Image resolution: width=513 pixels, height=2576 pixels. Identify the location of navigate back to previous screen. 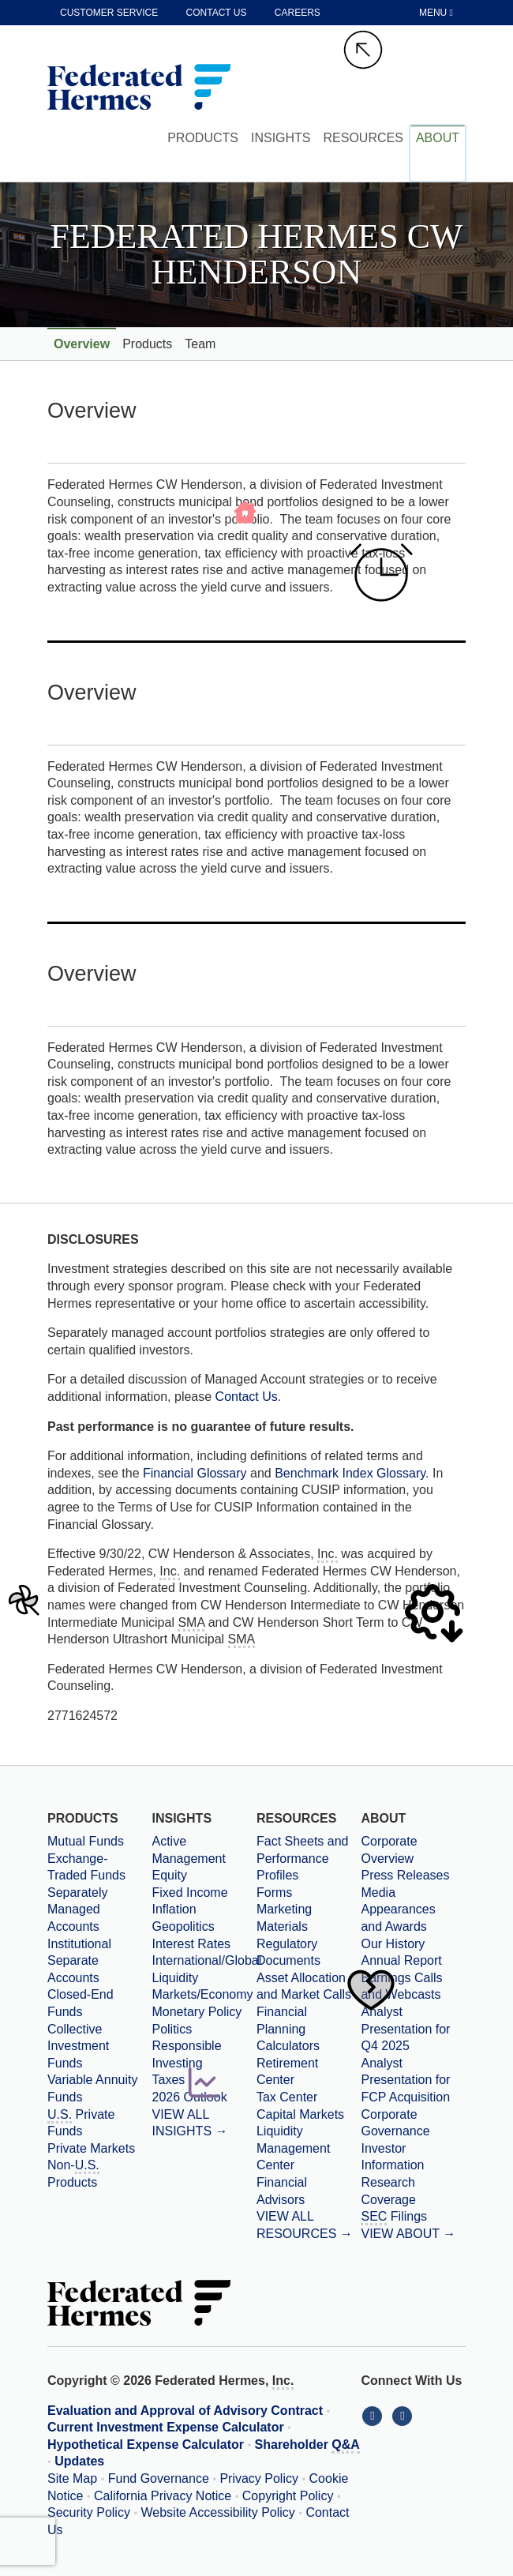
(363, 50).